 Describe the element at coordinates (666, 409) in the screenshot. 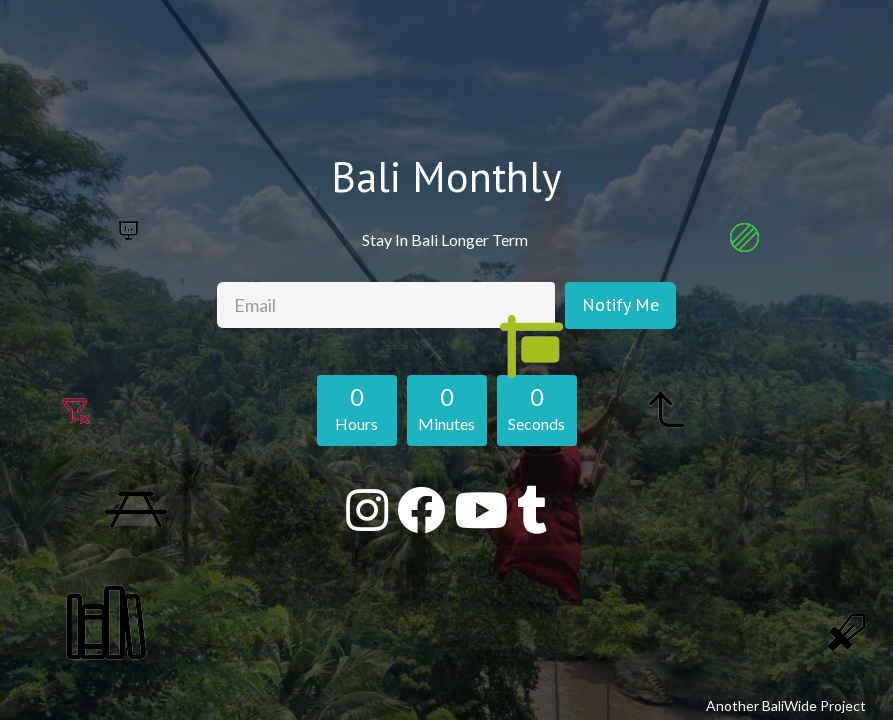

I see `go back and up in navigation` at that location.